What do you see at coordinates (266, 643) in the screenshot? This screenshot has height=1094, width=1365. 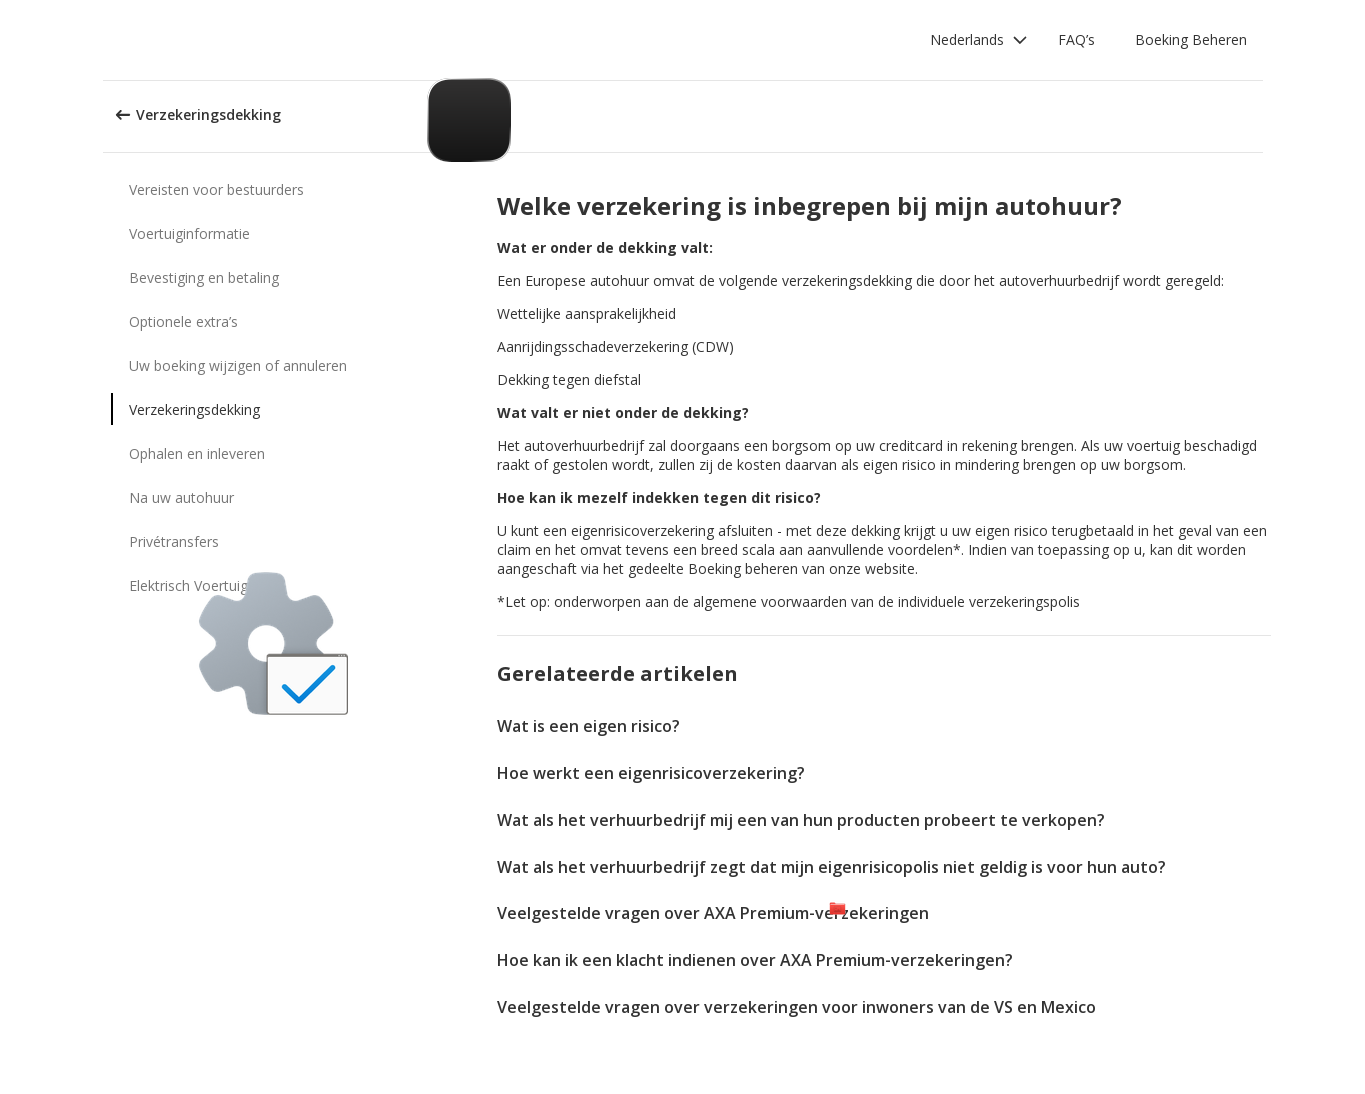 I see `access administrator tools and settings` at bounding box center [266, 643].